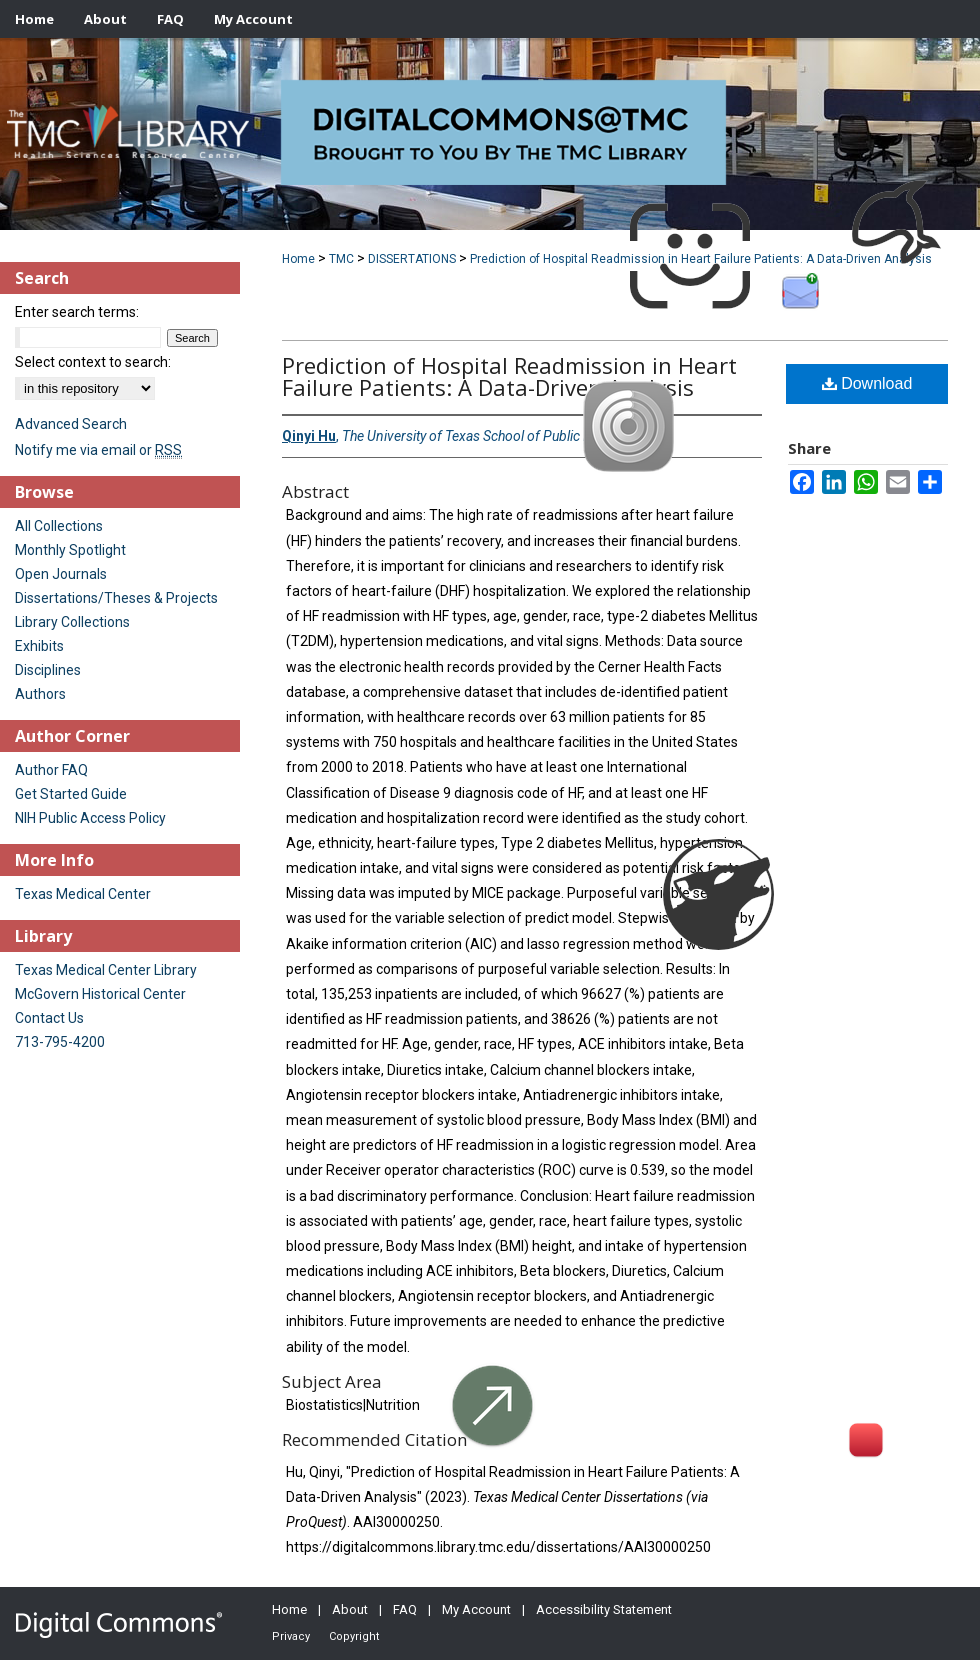 The image size is (980, 1660). Describe the element at coordinates (492, 1405) in the screenshot. I see `indicates a symbolic link or shortcut to another file` at that location.